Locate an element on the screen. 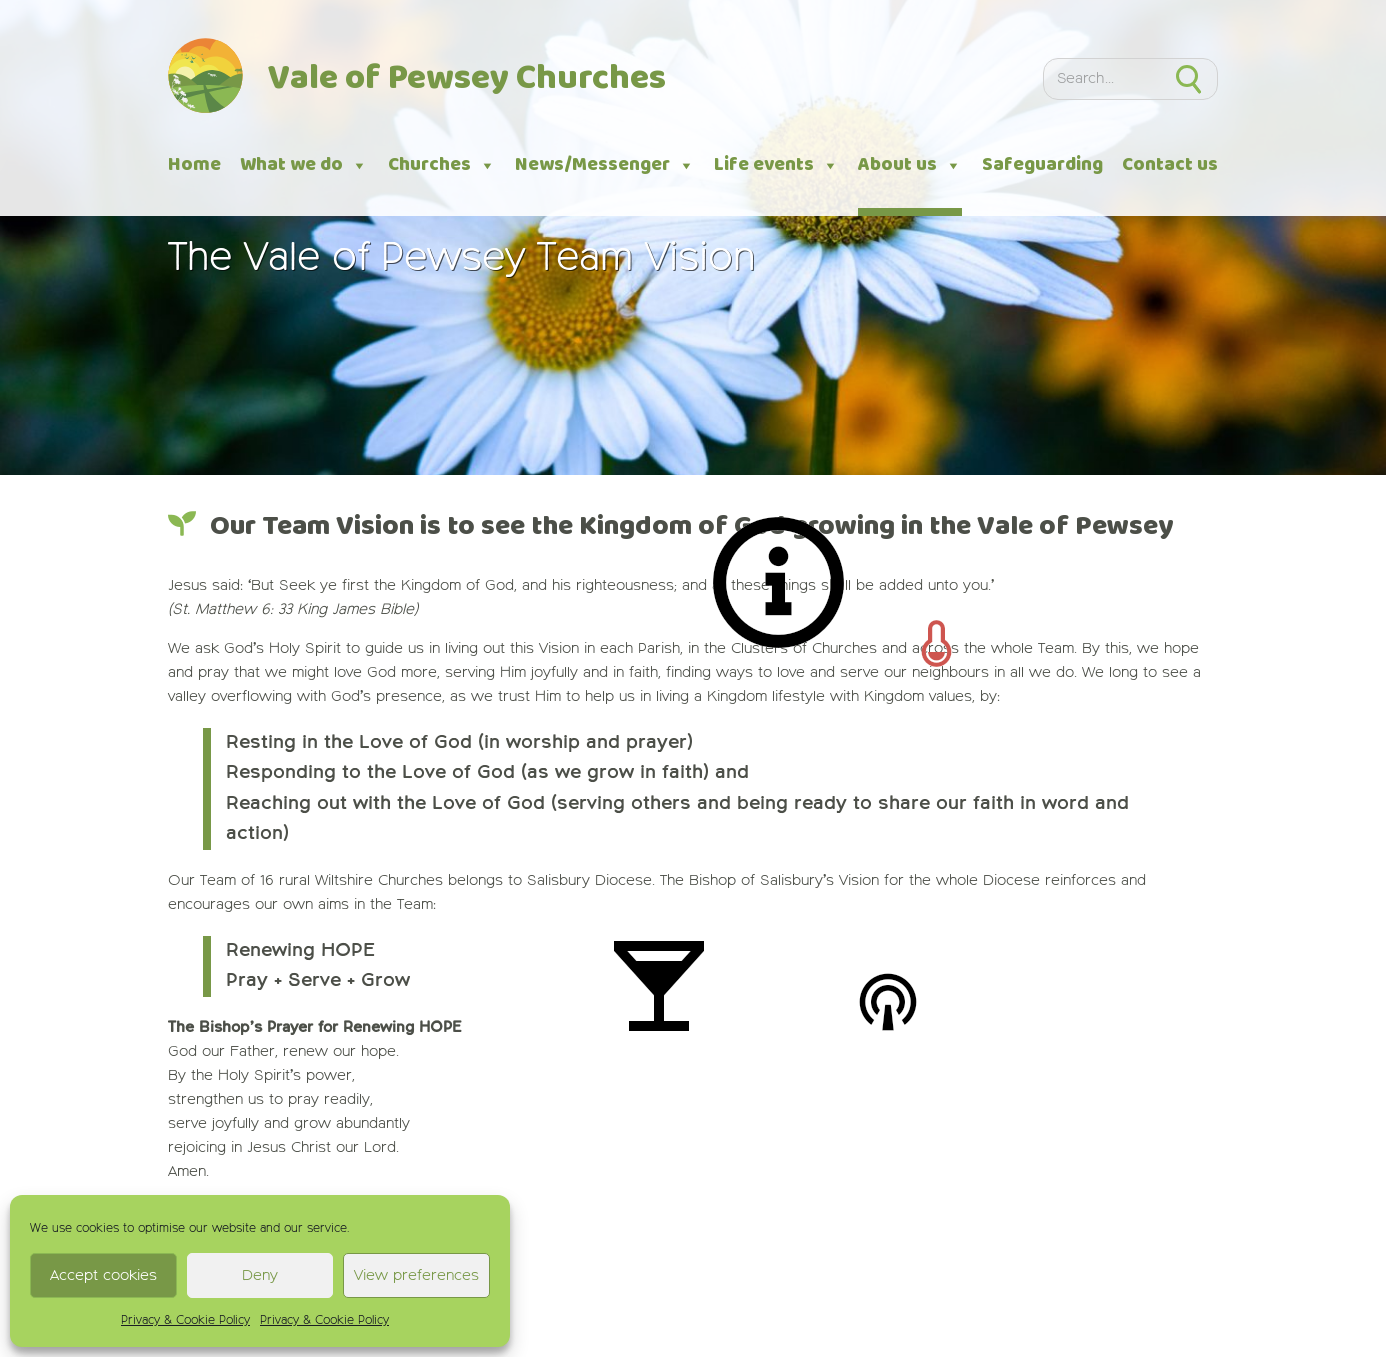  indicates cold or low temperature is located at coordinates (936, 643).